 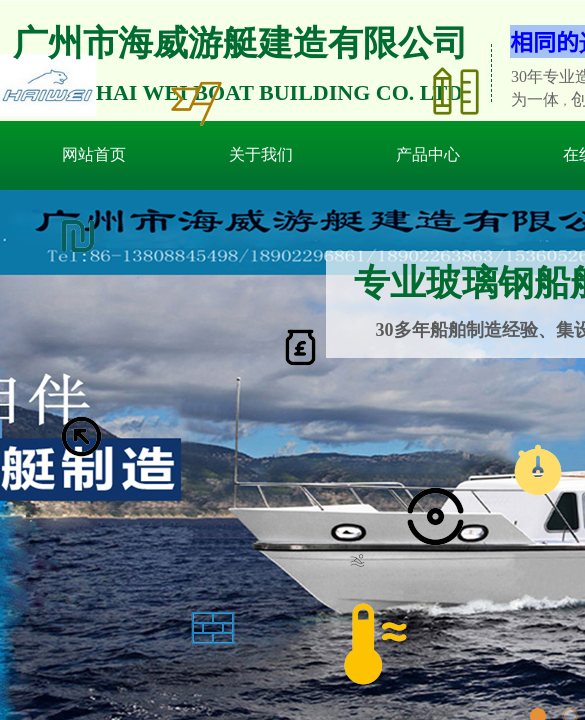 I want to click on adjust level or alignment settings, so click(x=435, y=516).